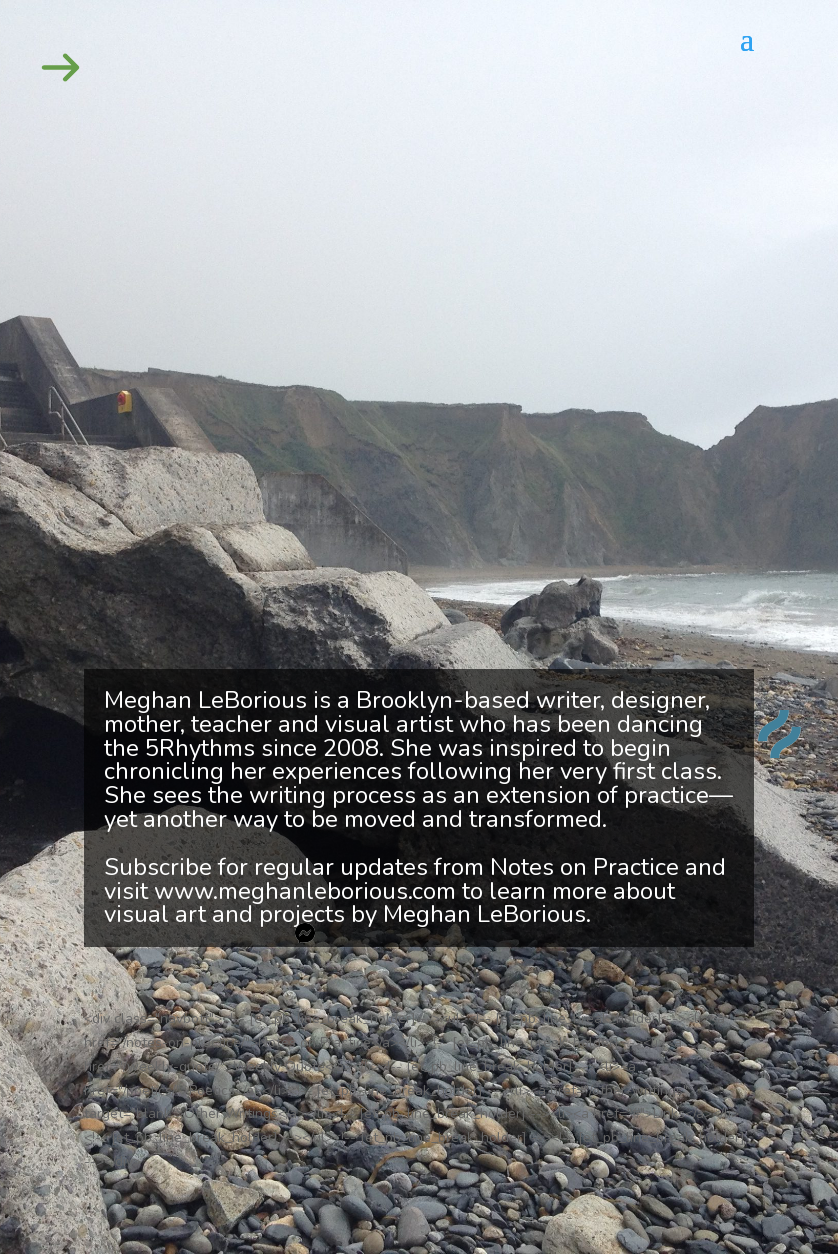 This screenshot has height=1254, width=838. What do you see at coordinates (305, 933) in the screenshot?
I see `open Facebook Messenger` at bounding box center [305, 933].